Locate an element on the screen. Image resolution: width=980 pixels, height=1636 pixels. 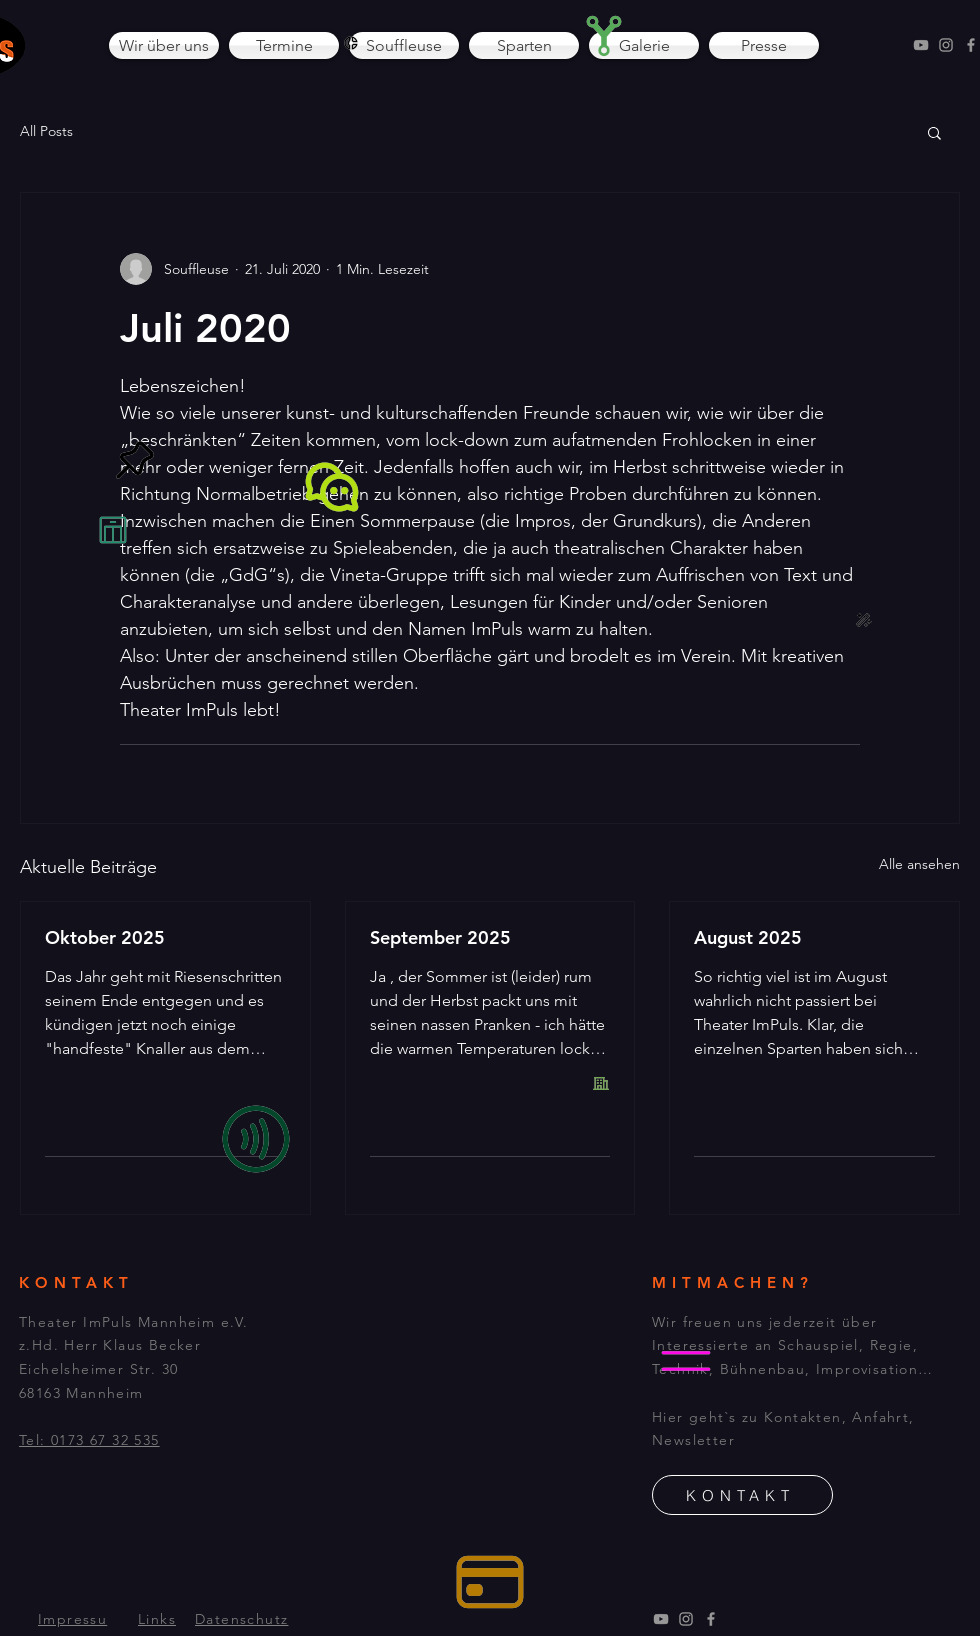
indicates elevator access or location is located at coordinates (113, 530).